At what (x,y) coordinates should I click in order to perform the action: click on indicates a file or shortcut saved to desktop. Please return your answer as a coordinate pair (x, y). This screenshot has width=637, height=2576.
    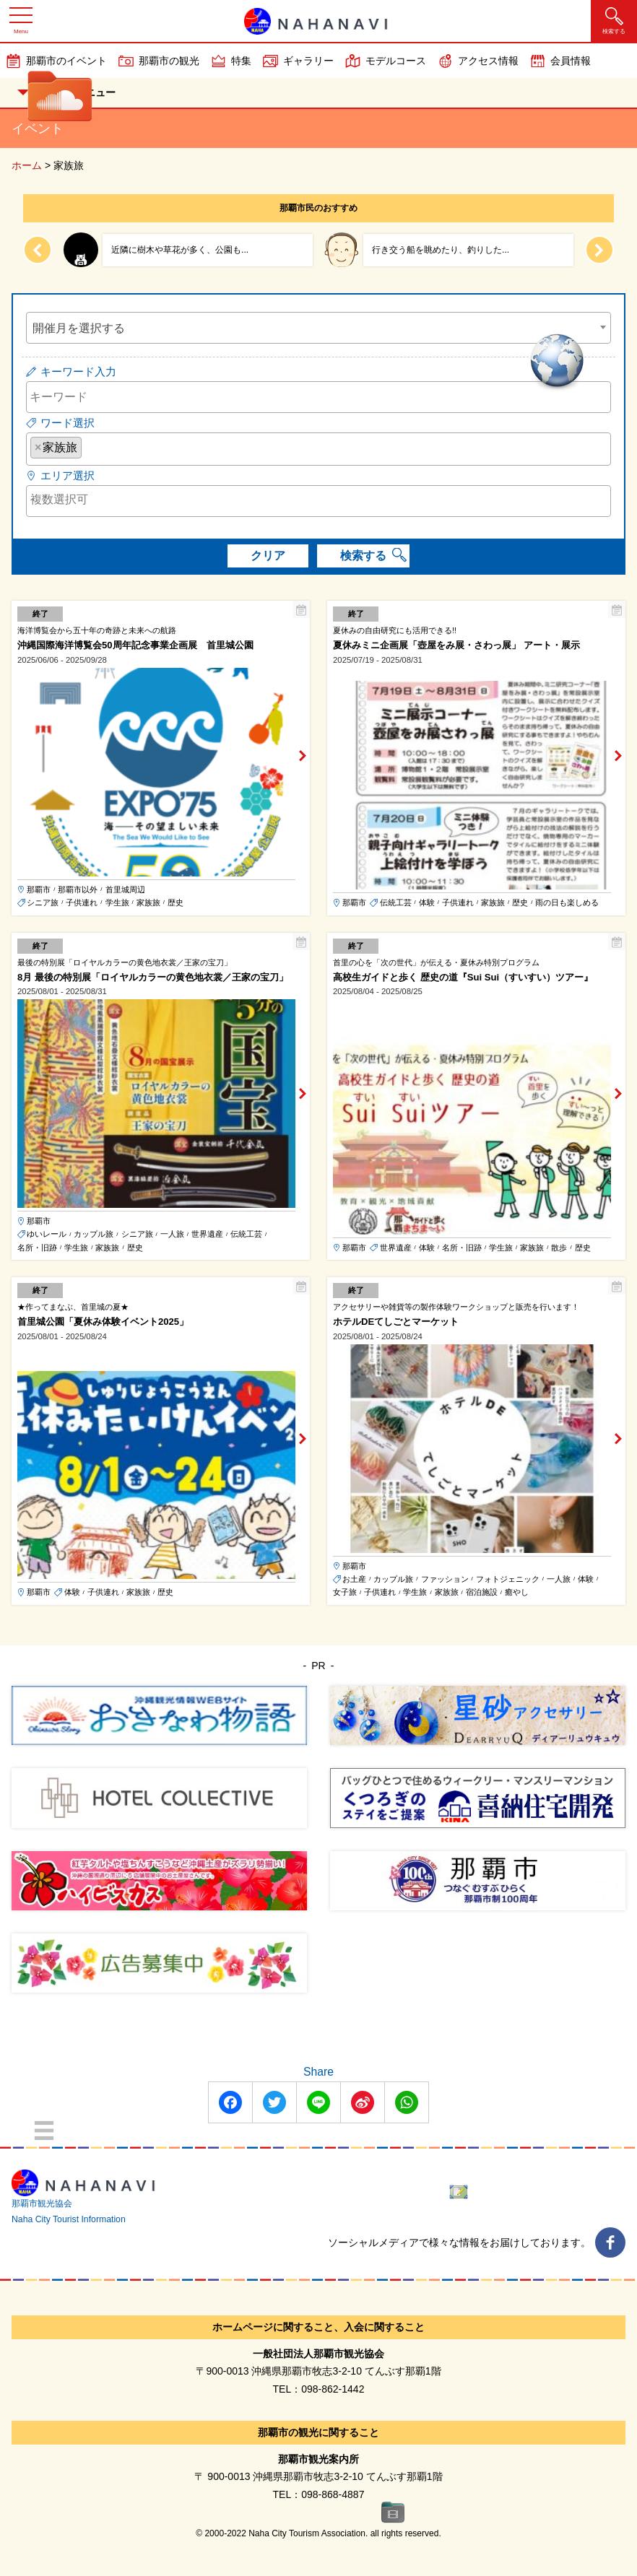
    Looking at the image, I should click on (459, 2192).